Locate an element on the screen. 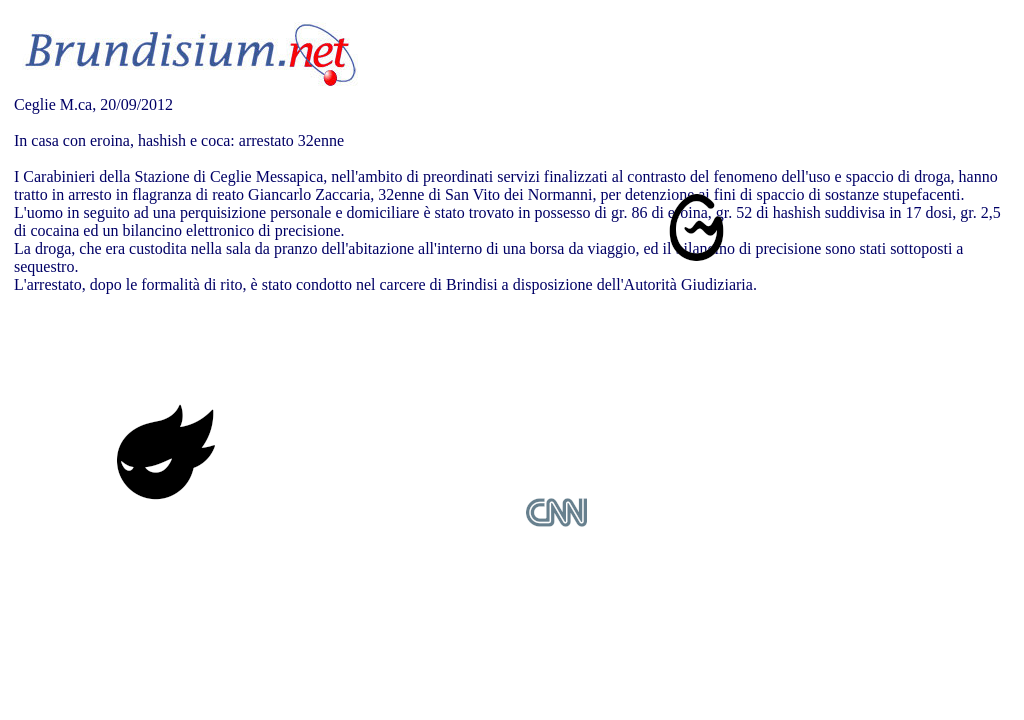 The image size is (1024, 720). open the CNN news app is located at coordinates (556, 512).